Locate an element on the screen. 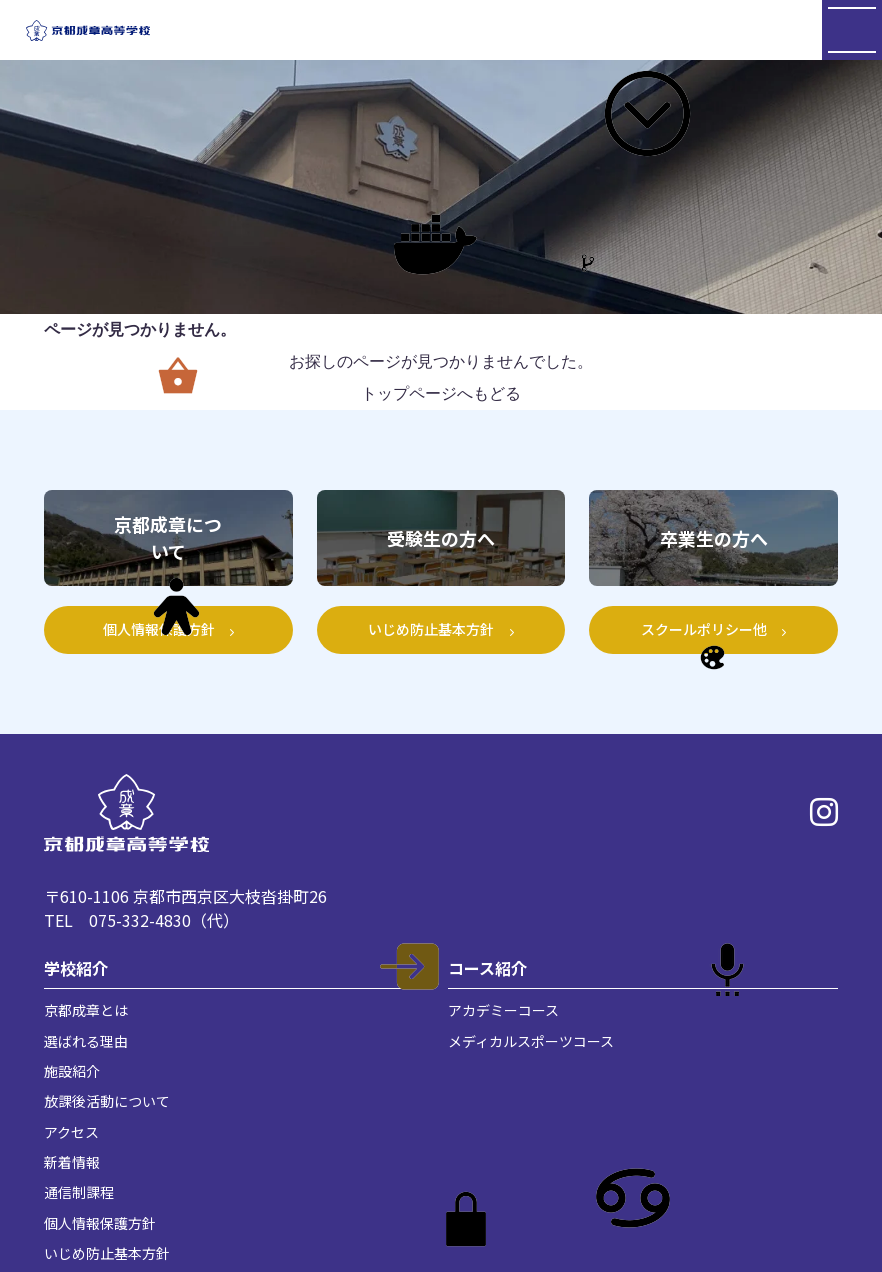 This screenshot has width=882, height=1272. expand to show more content is located at coordinates (647, 113).